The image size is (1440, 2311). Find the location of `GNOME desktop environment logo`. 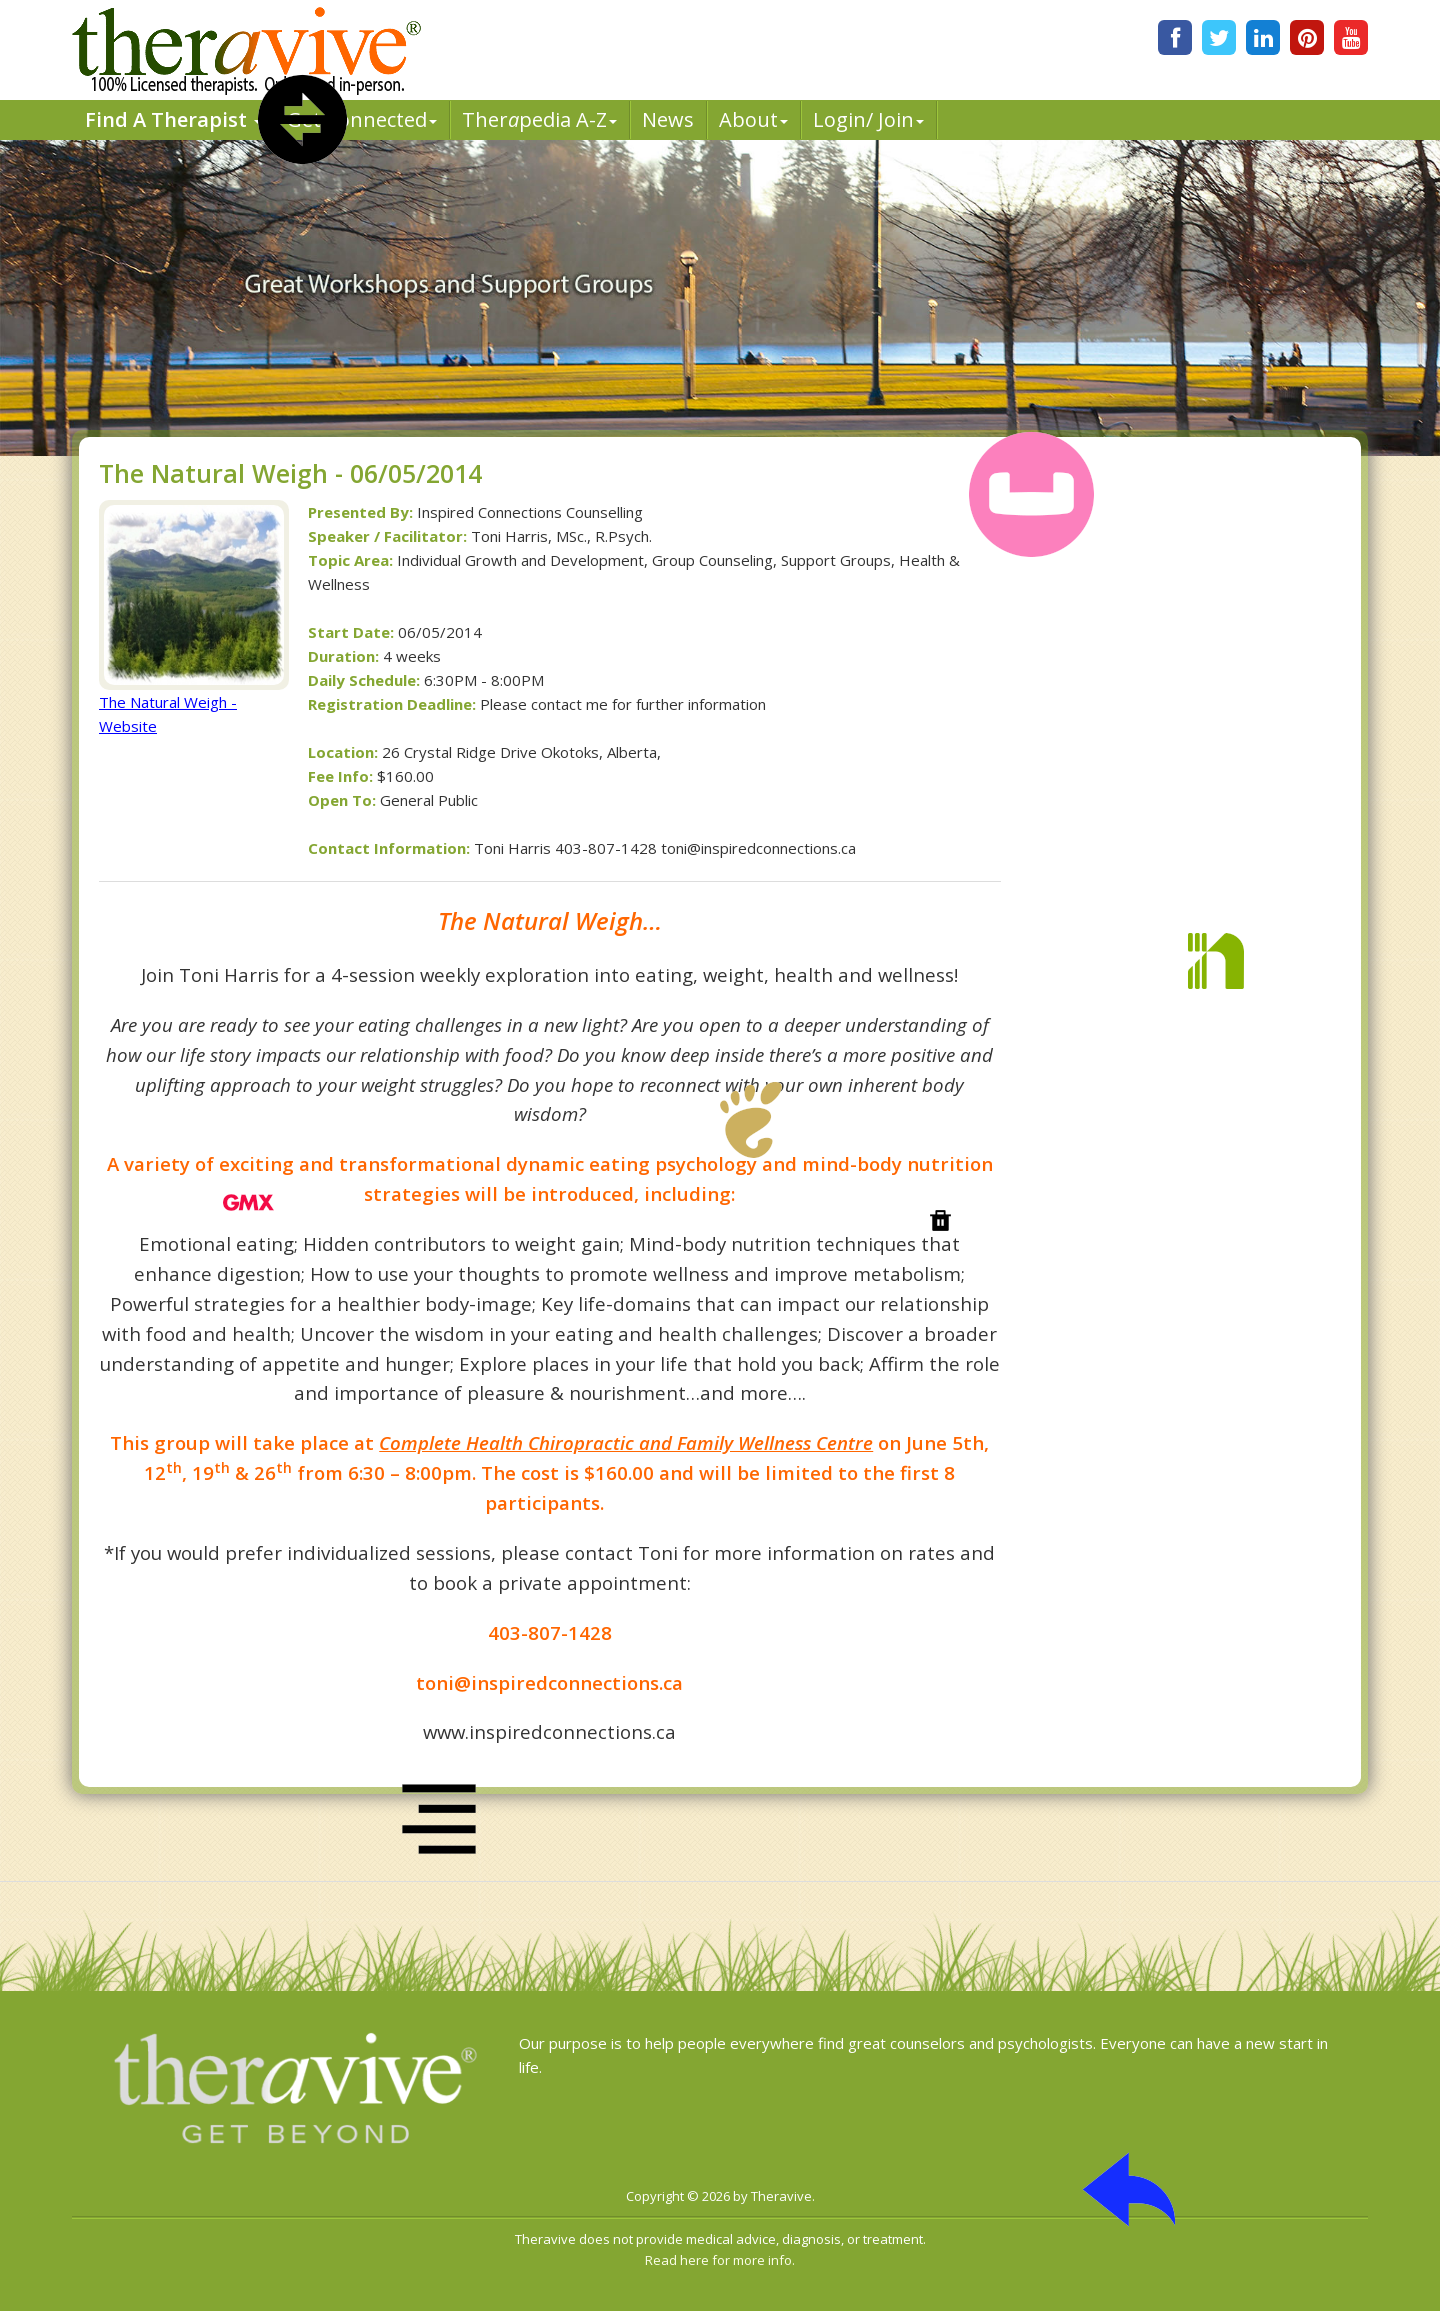

GNOME desktop environment logo is located at coordinates (751, 1120).